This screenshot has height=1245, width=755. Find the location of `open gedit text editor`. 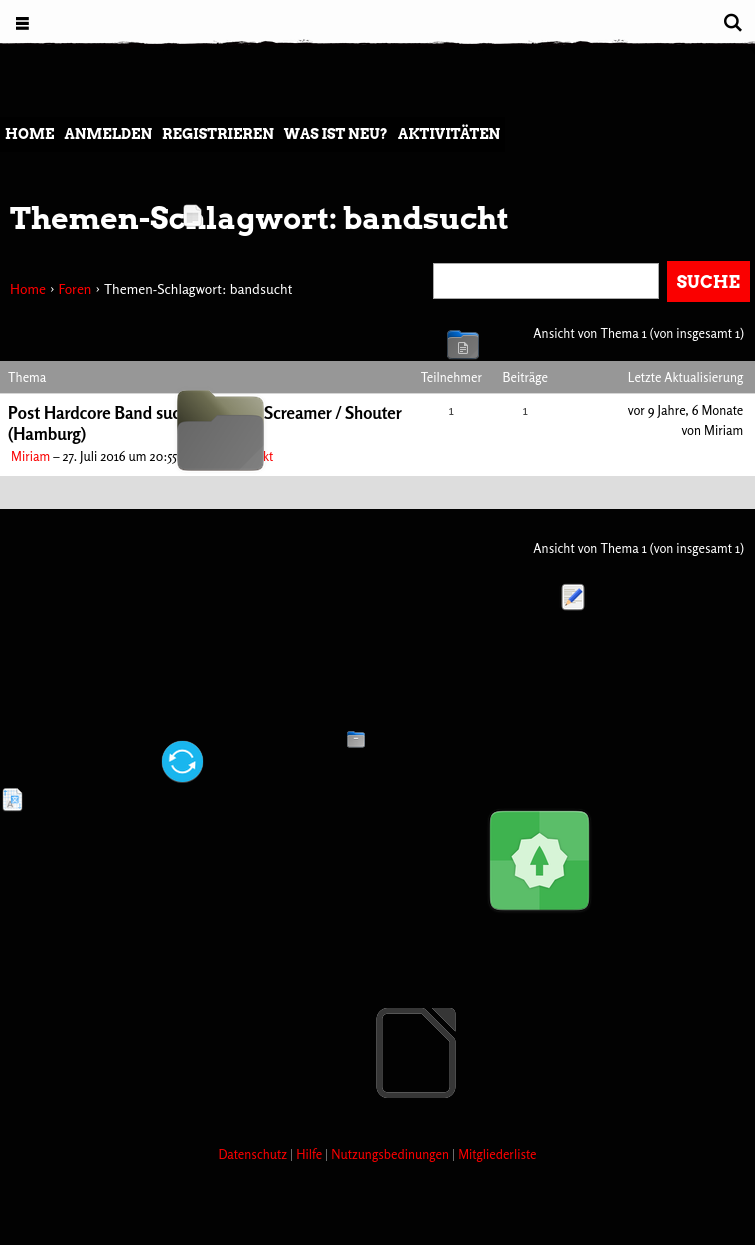

open gedit text editor is located at coordinates (573, 597).